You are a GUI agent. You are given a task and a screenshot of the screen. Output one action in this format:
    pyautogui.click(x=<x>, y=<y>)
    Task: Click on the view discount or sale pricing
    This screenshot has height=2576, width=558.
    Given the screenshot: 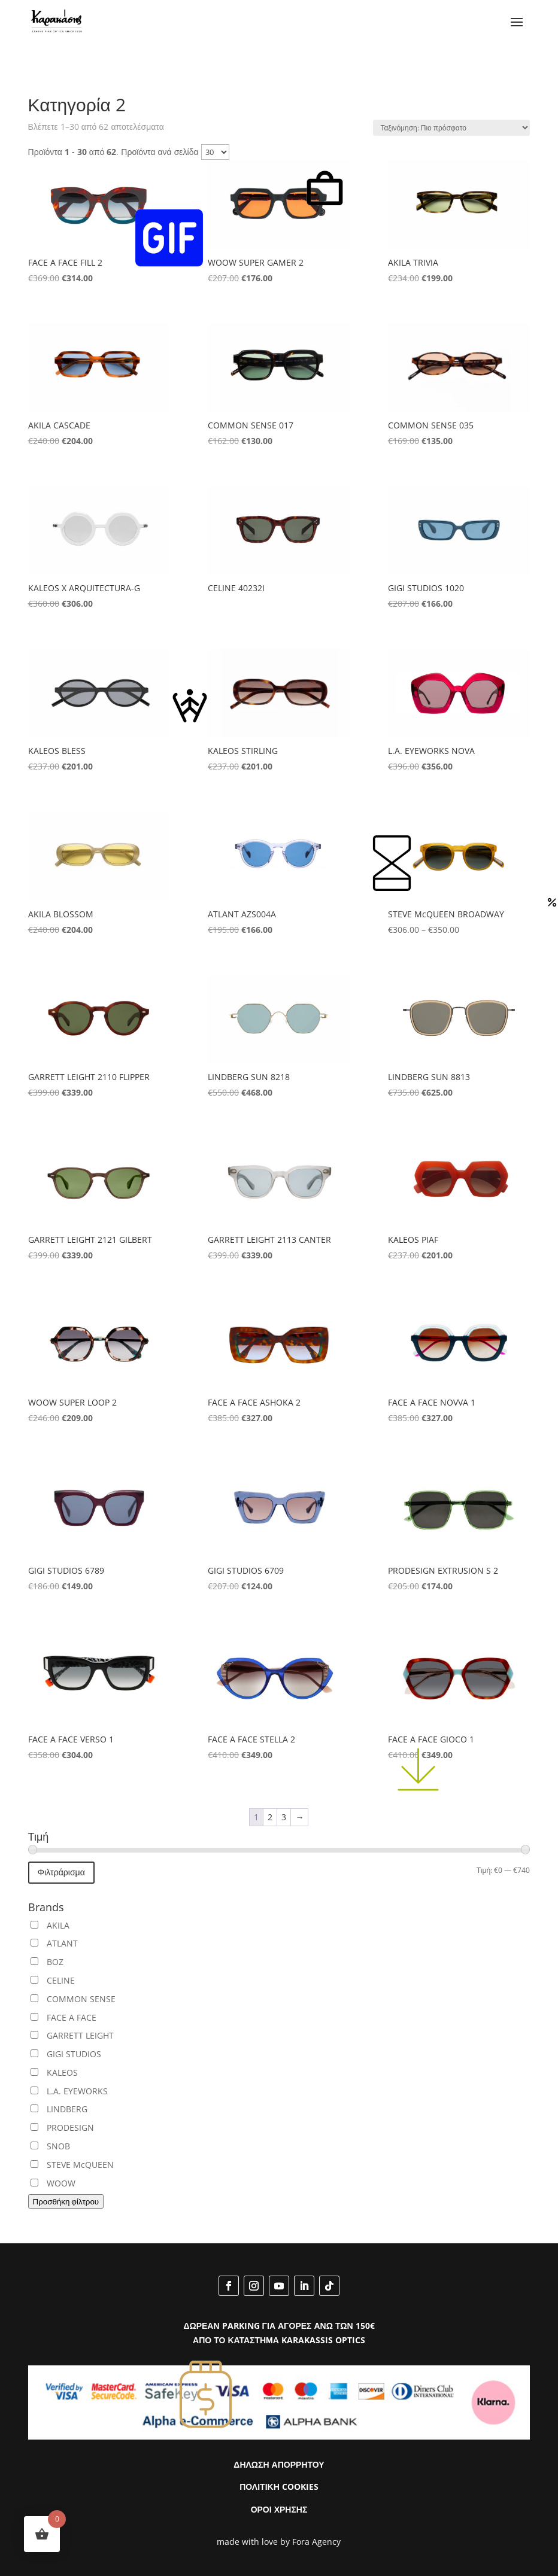 What is the action you would take?
    pyautogui.click(x=552, y=902)
    